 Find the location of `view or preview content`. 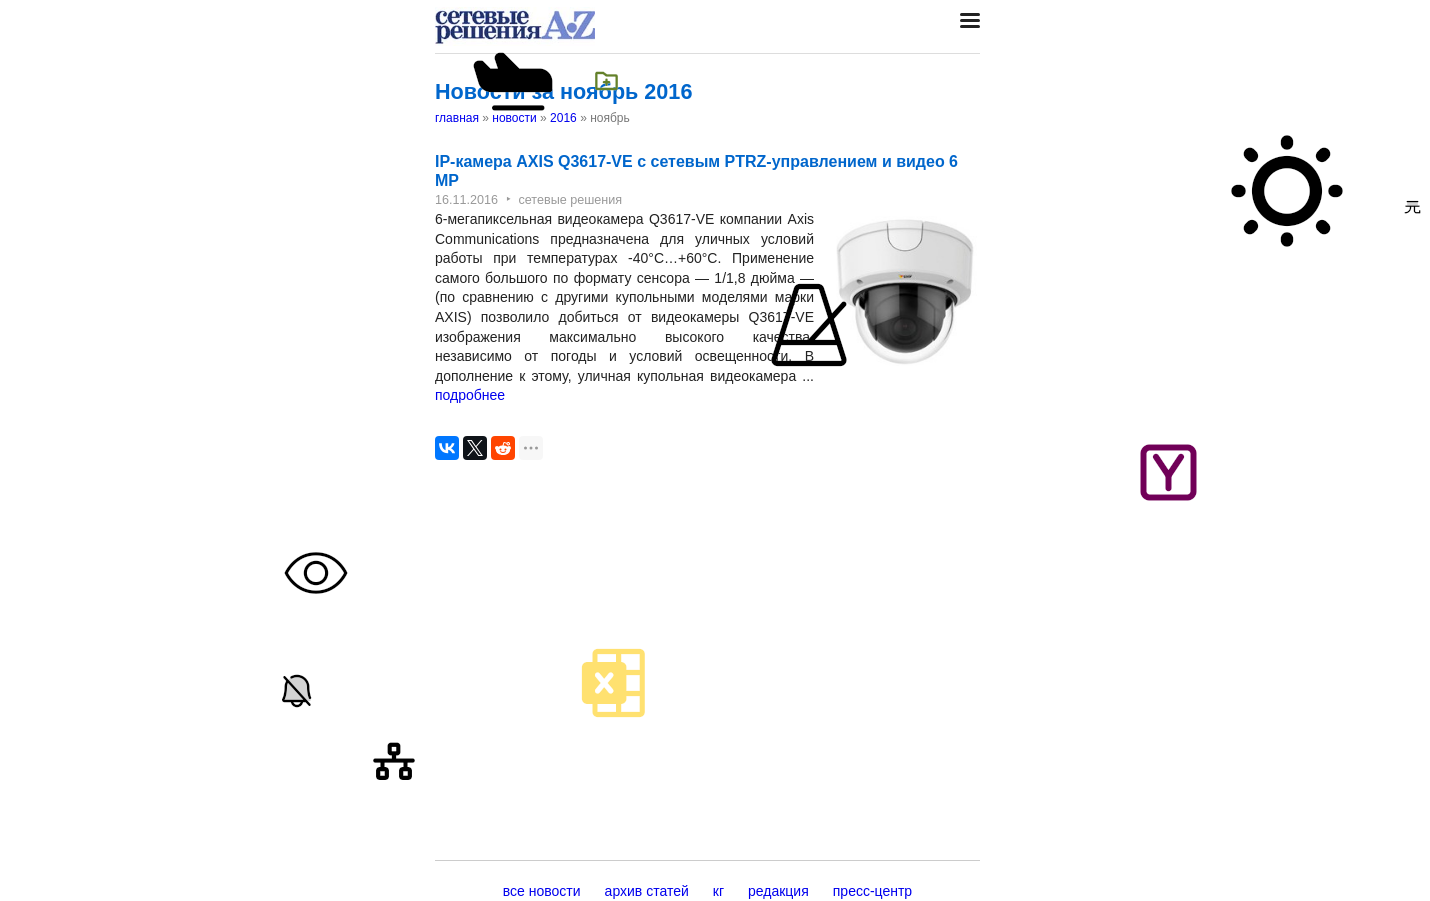

view or preview content is located at coordinates (316, 573).